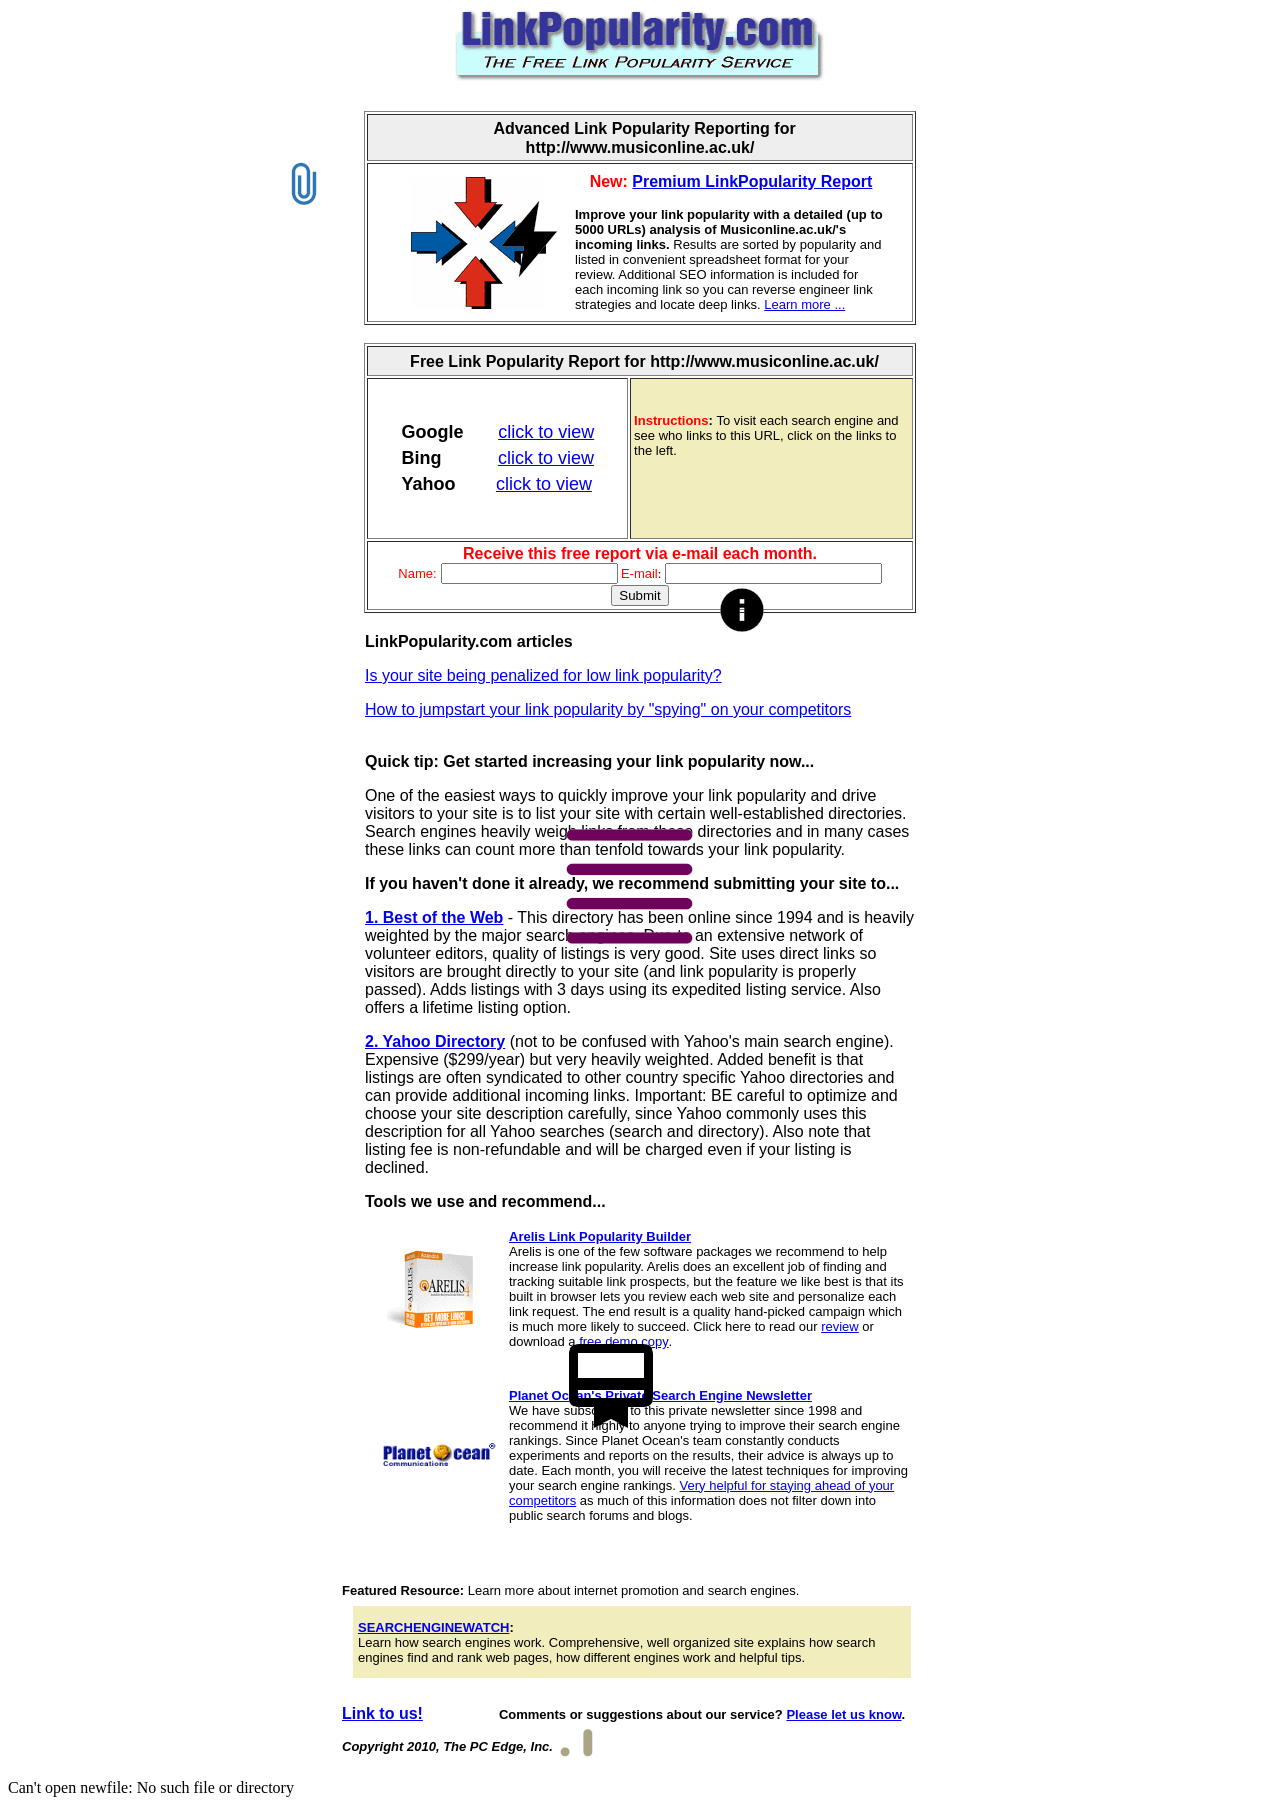 The width and height of the screenshot is (1280, 1805). I want to click on open navigation menu, so click(629, 886).